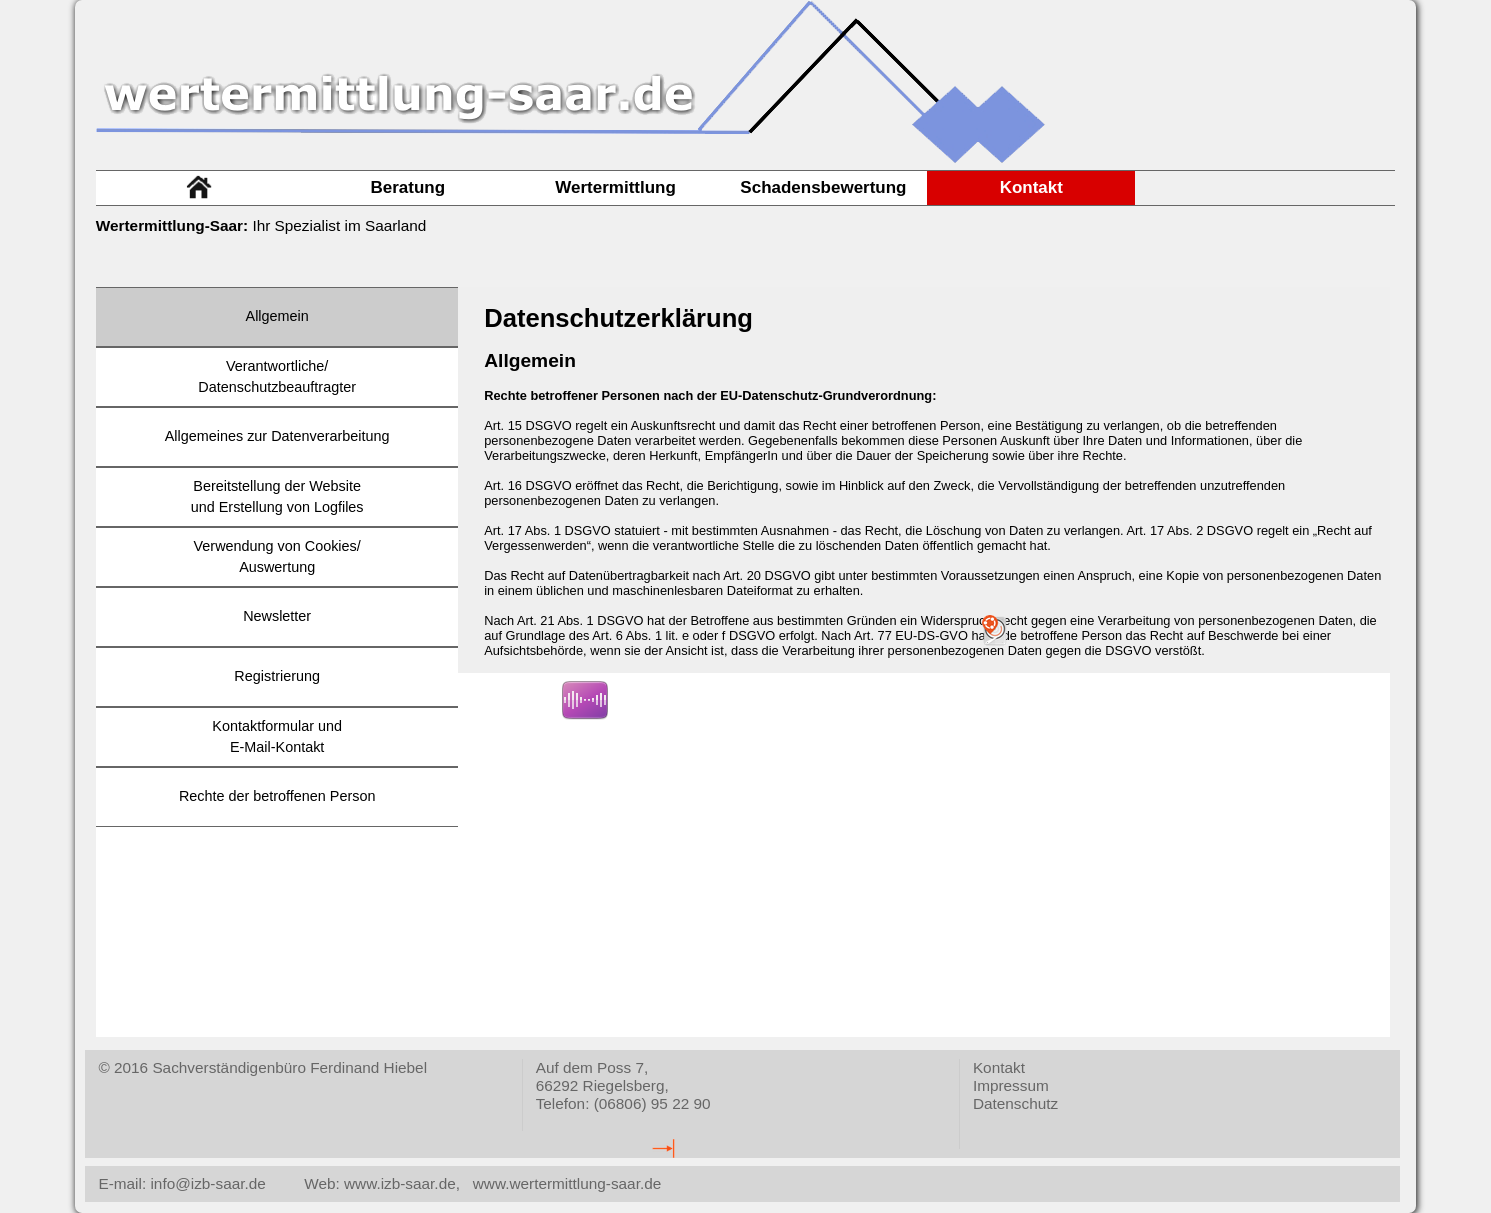 The height and width of the screenshot is (1213, 1491). Describe the element at coordinates (995, 631) in the screenshot. I see `launch the ubiquity installer for ubuntu` at that location.